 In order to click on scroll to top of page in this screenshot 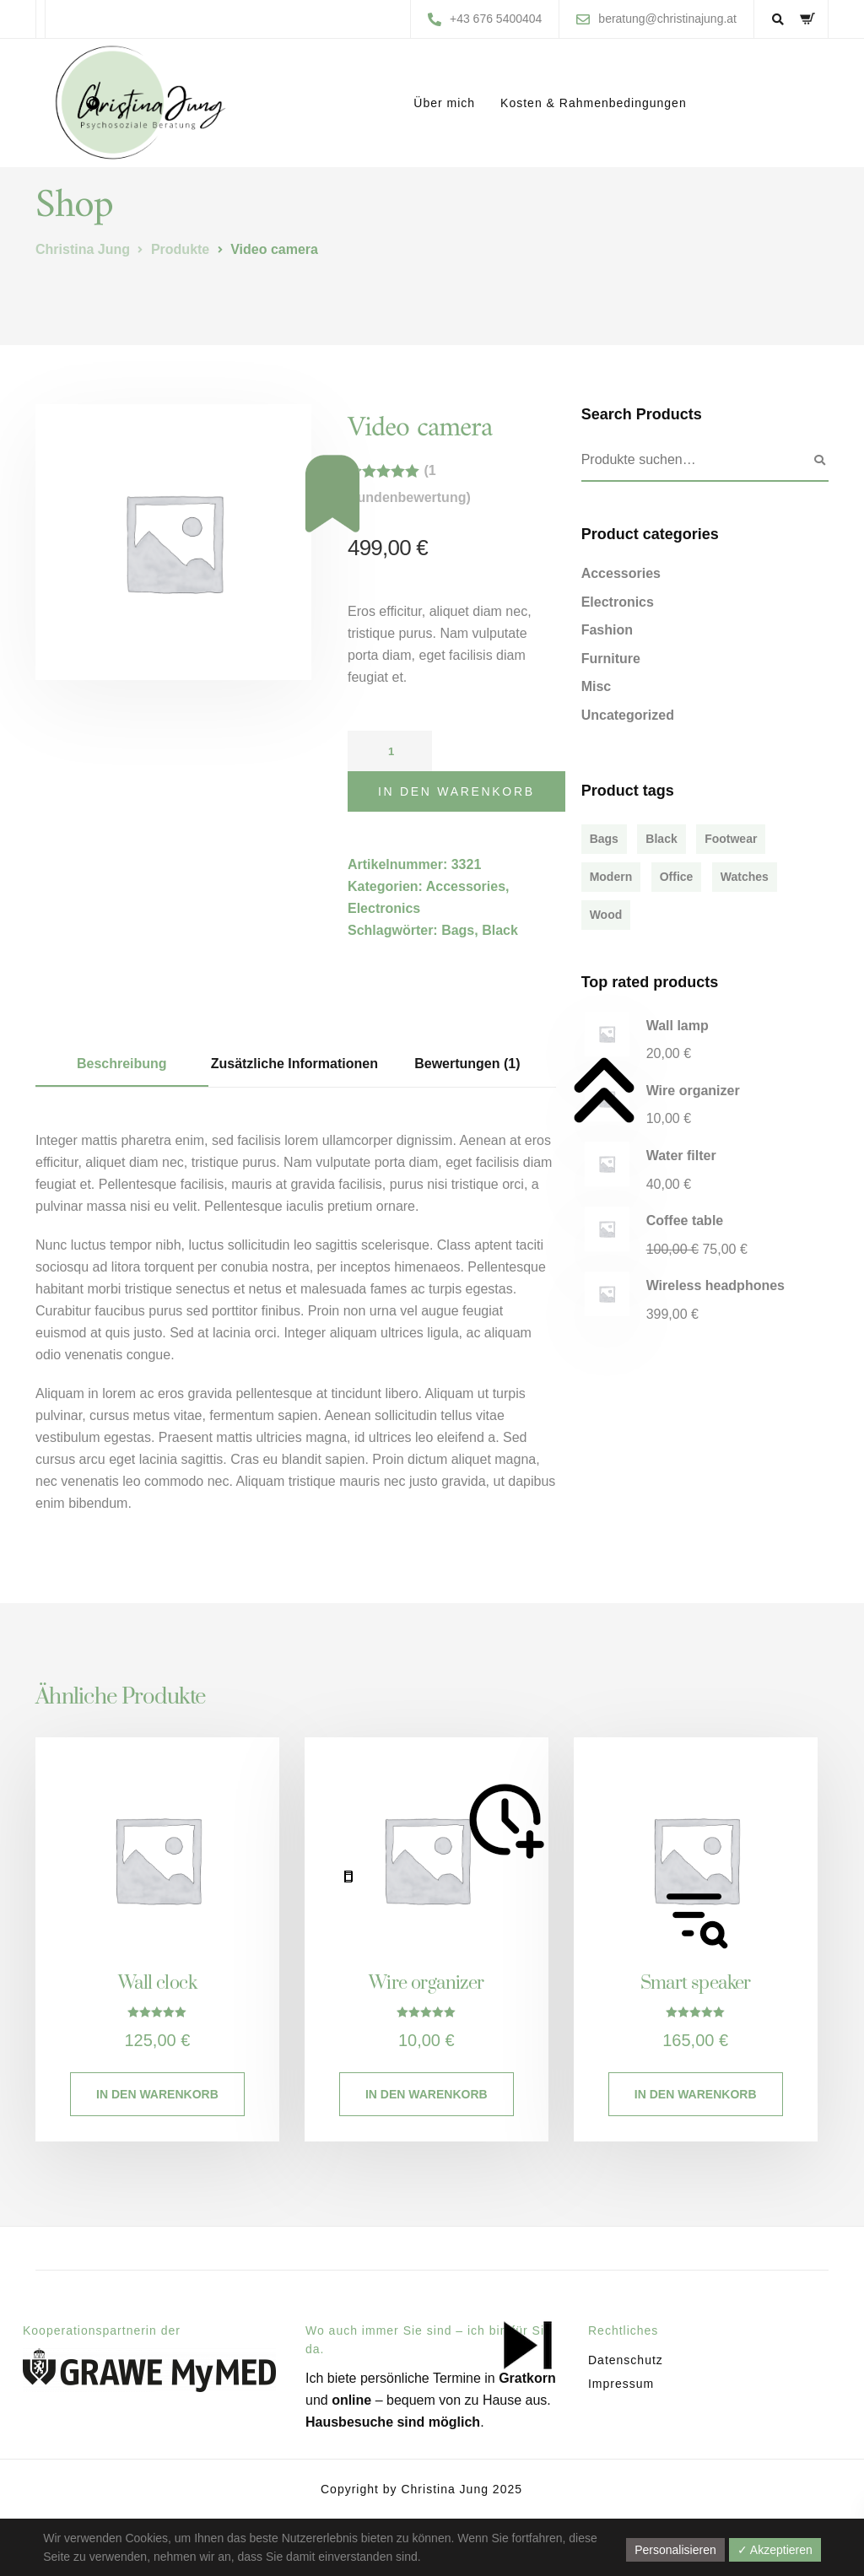, I will do `click(604, 1093)`.